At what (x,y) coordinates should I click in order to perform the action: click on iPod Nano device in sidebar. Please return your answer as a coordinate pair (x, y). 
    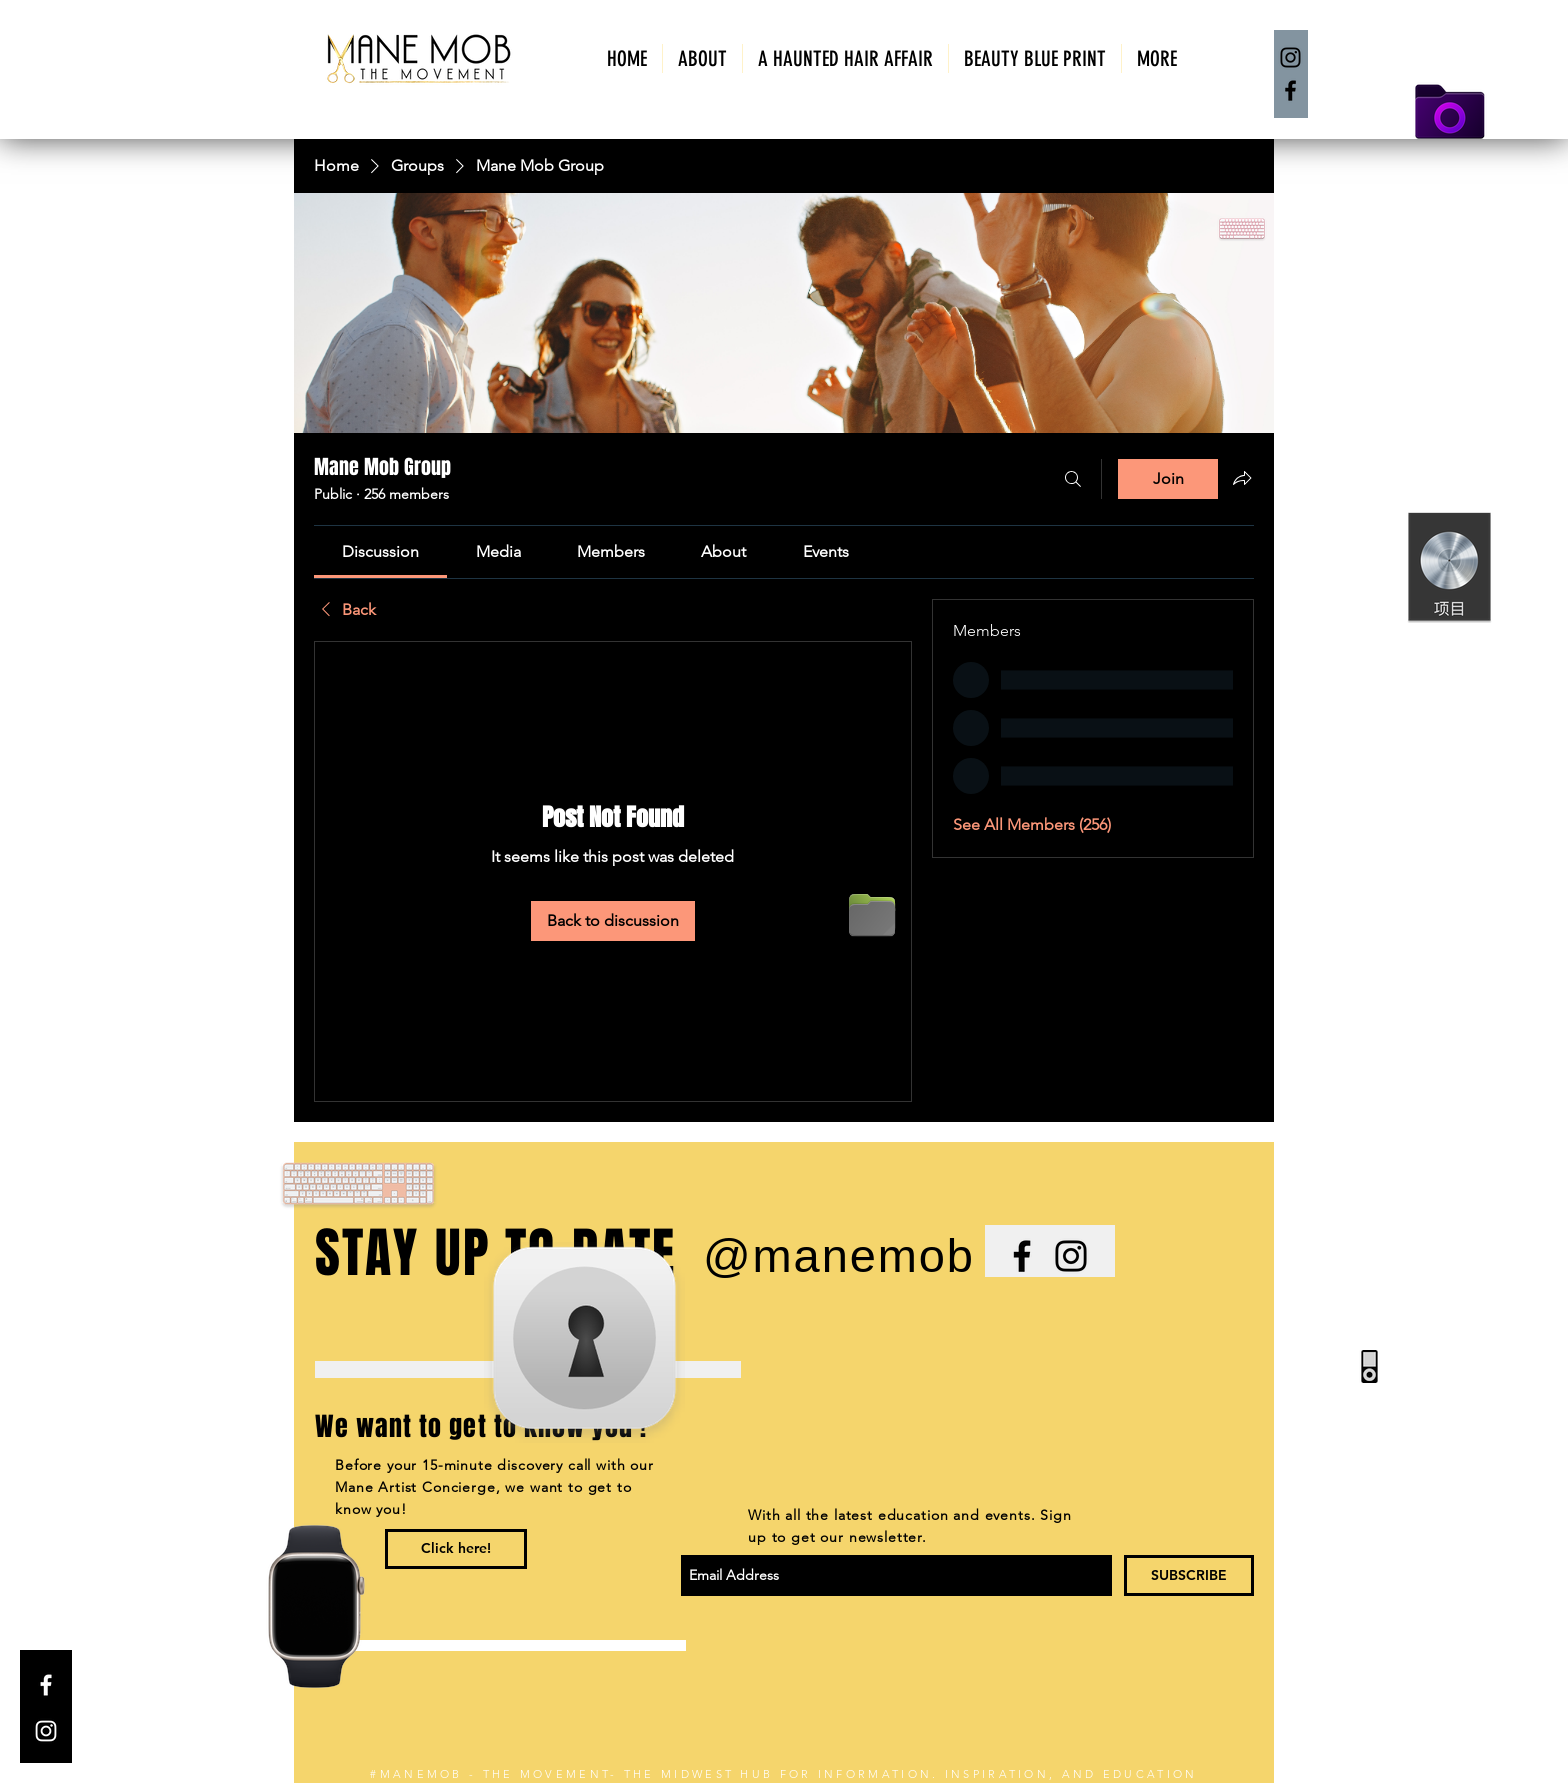
    Looking at the image, I should click on (1369, 1366).